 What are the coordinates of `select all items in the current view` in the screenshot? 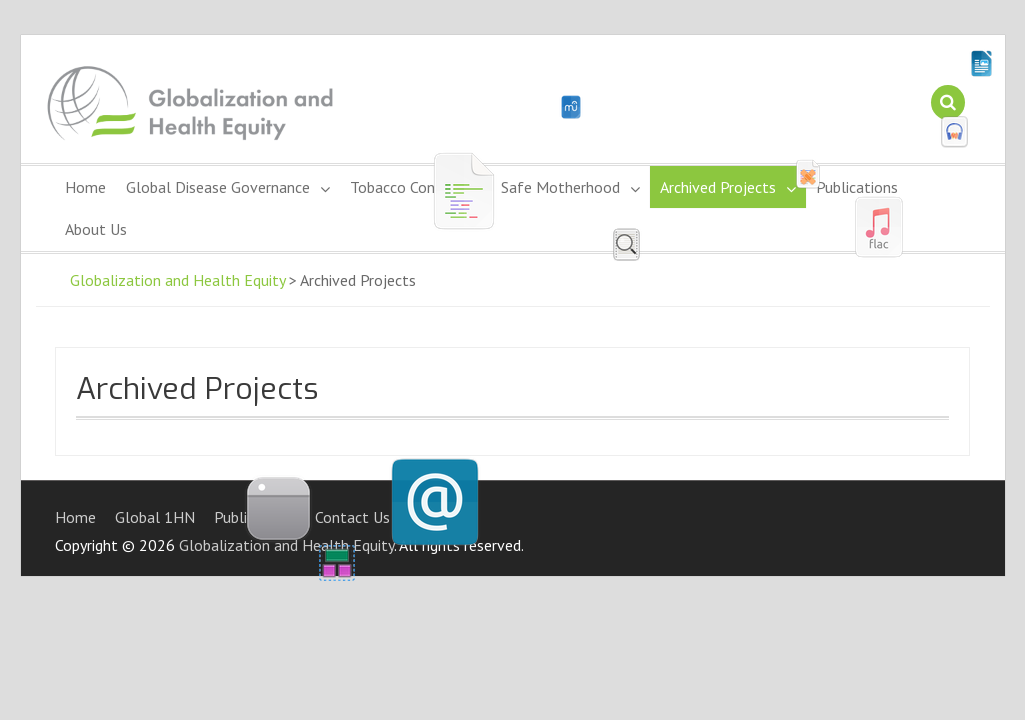 It's located at (337, 563).